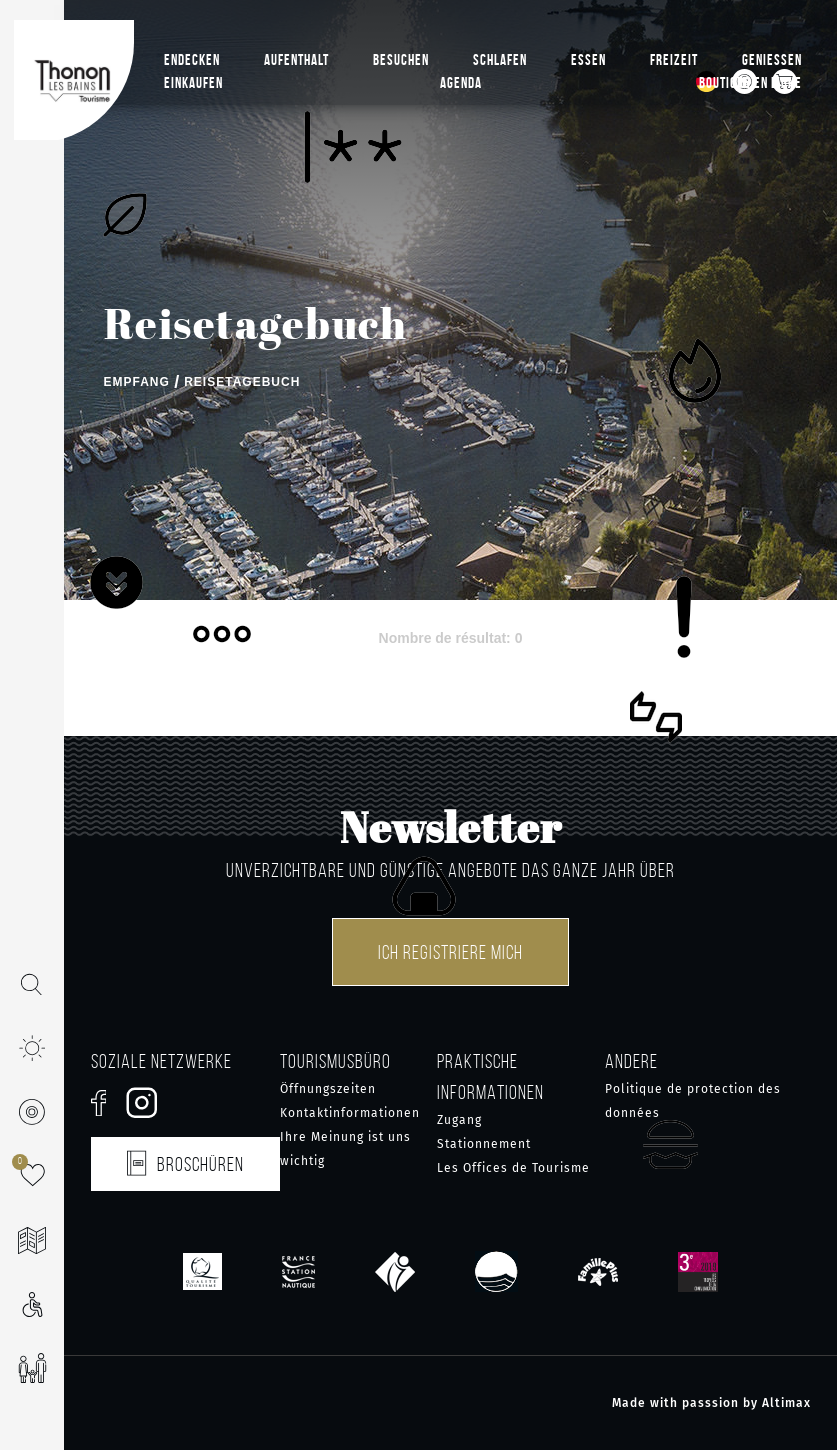 The width and height of the screenshot is (837, 1450). I want to click on eco-friendly or sustainable option, so click(125, 215).